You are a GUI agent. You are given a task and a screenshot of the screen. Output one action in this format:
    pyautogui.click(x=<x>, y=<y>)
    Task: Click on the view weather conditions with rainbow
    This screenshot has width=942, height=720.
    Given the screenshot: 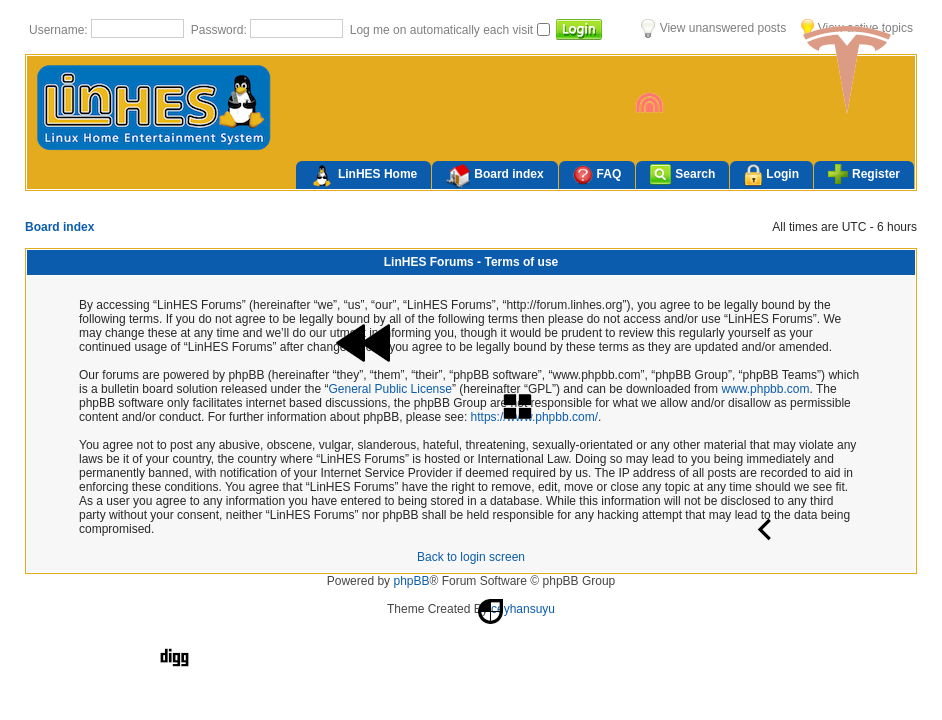 What is the action you would take?
    pyautogui.click(x=649, y=102)
    